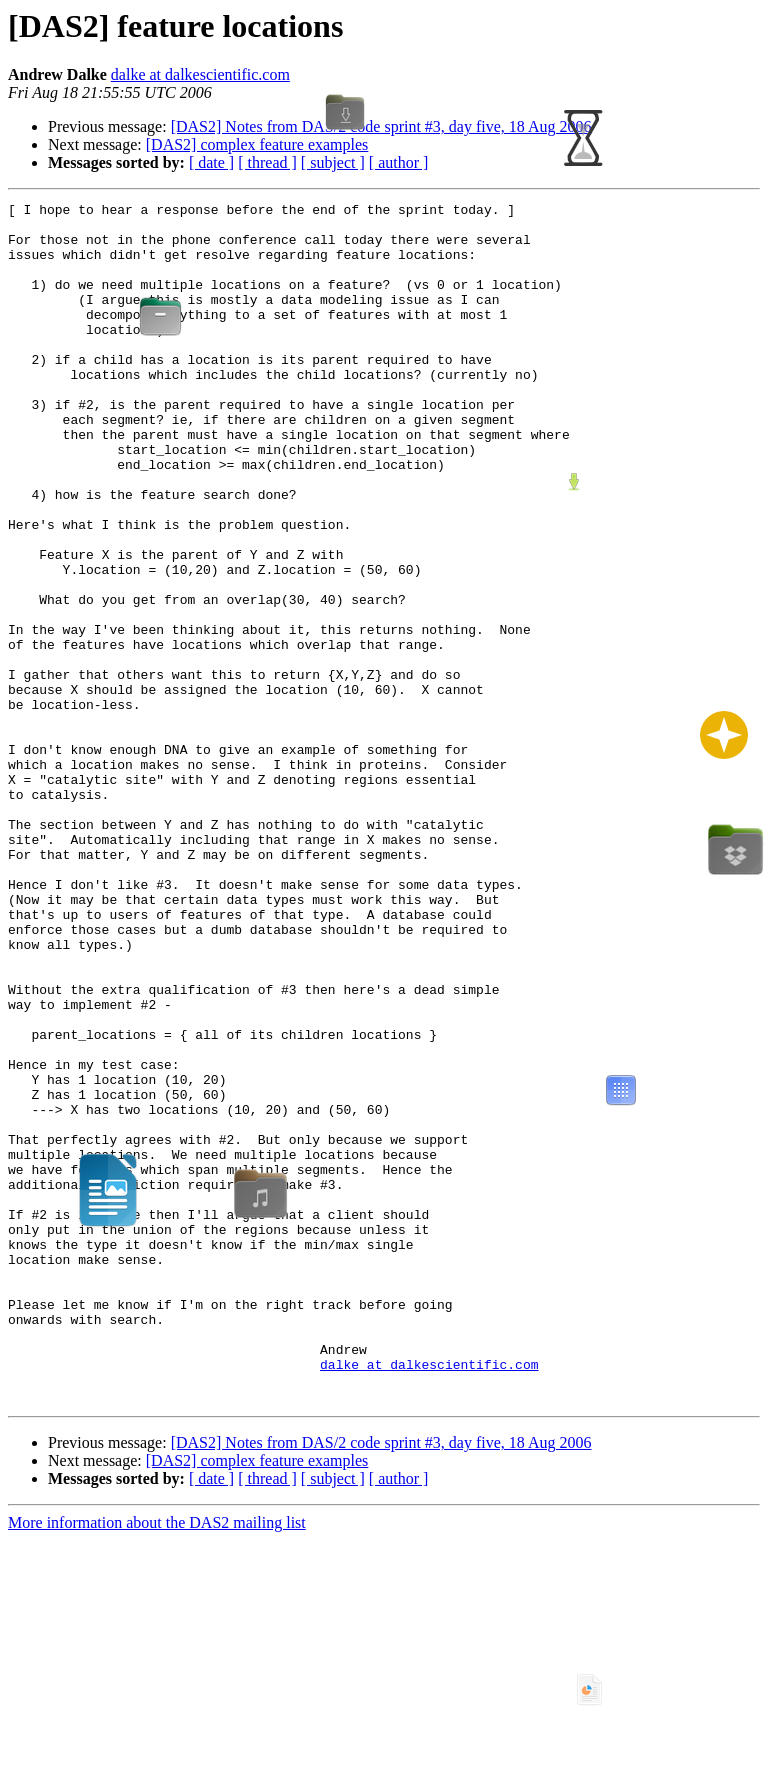 The width and height of the screenshot is (768, 1780). What do you see at coordinates (724, 735) in the screenshot?
I see `mark a bluetooth device as trusted` at bounding box center [724, 735].